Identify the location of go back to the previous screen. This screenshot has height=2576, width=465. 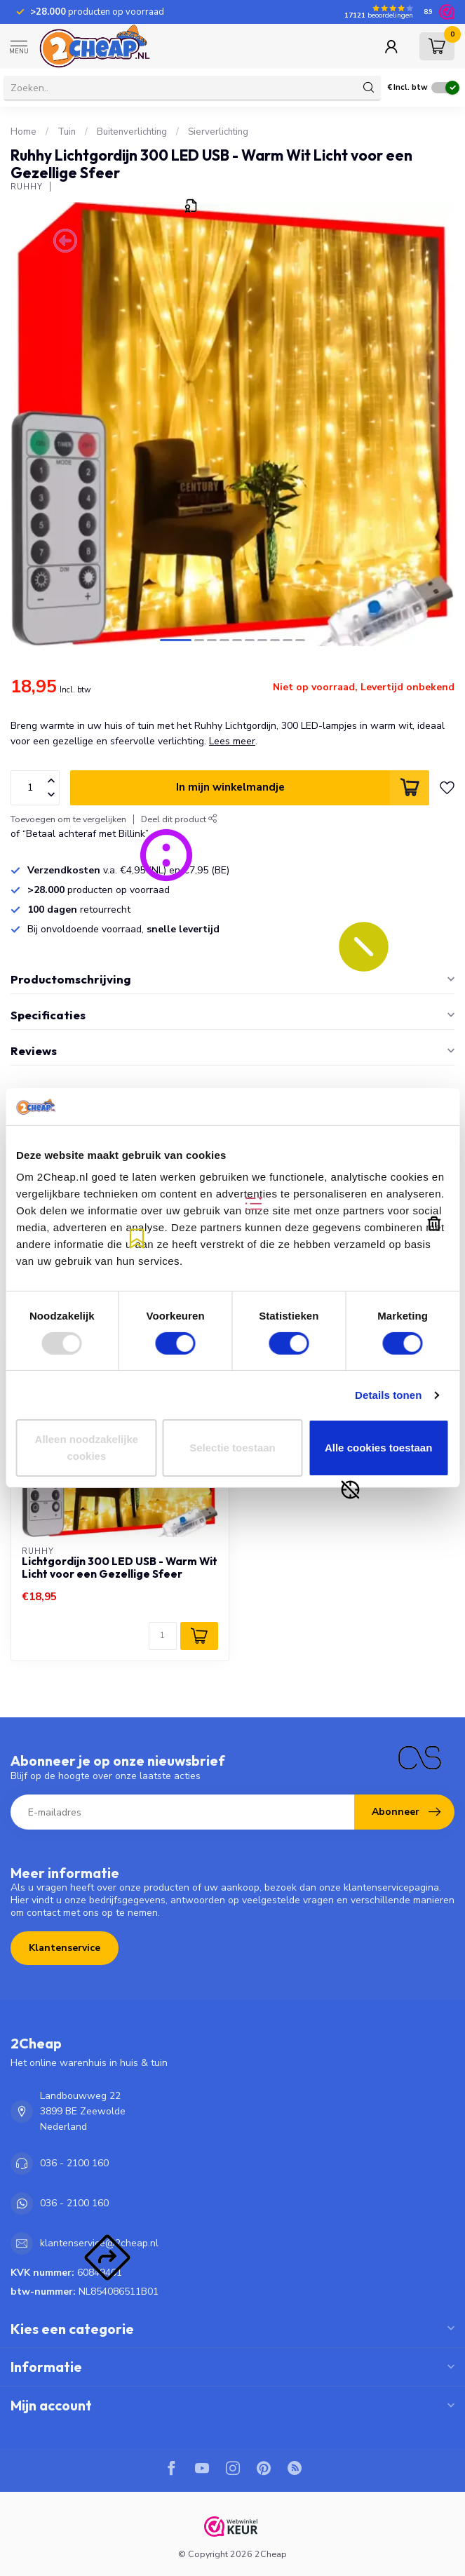
(65, 241).